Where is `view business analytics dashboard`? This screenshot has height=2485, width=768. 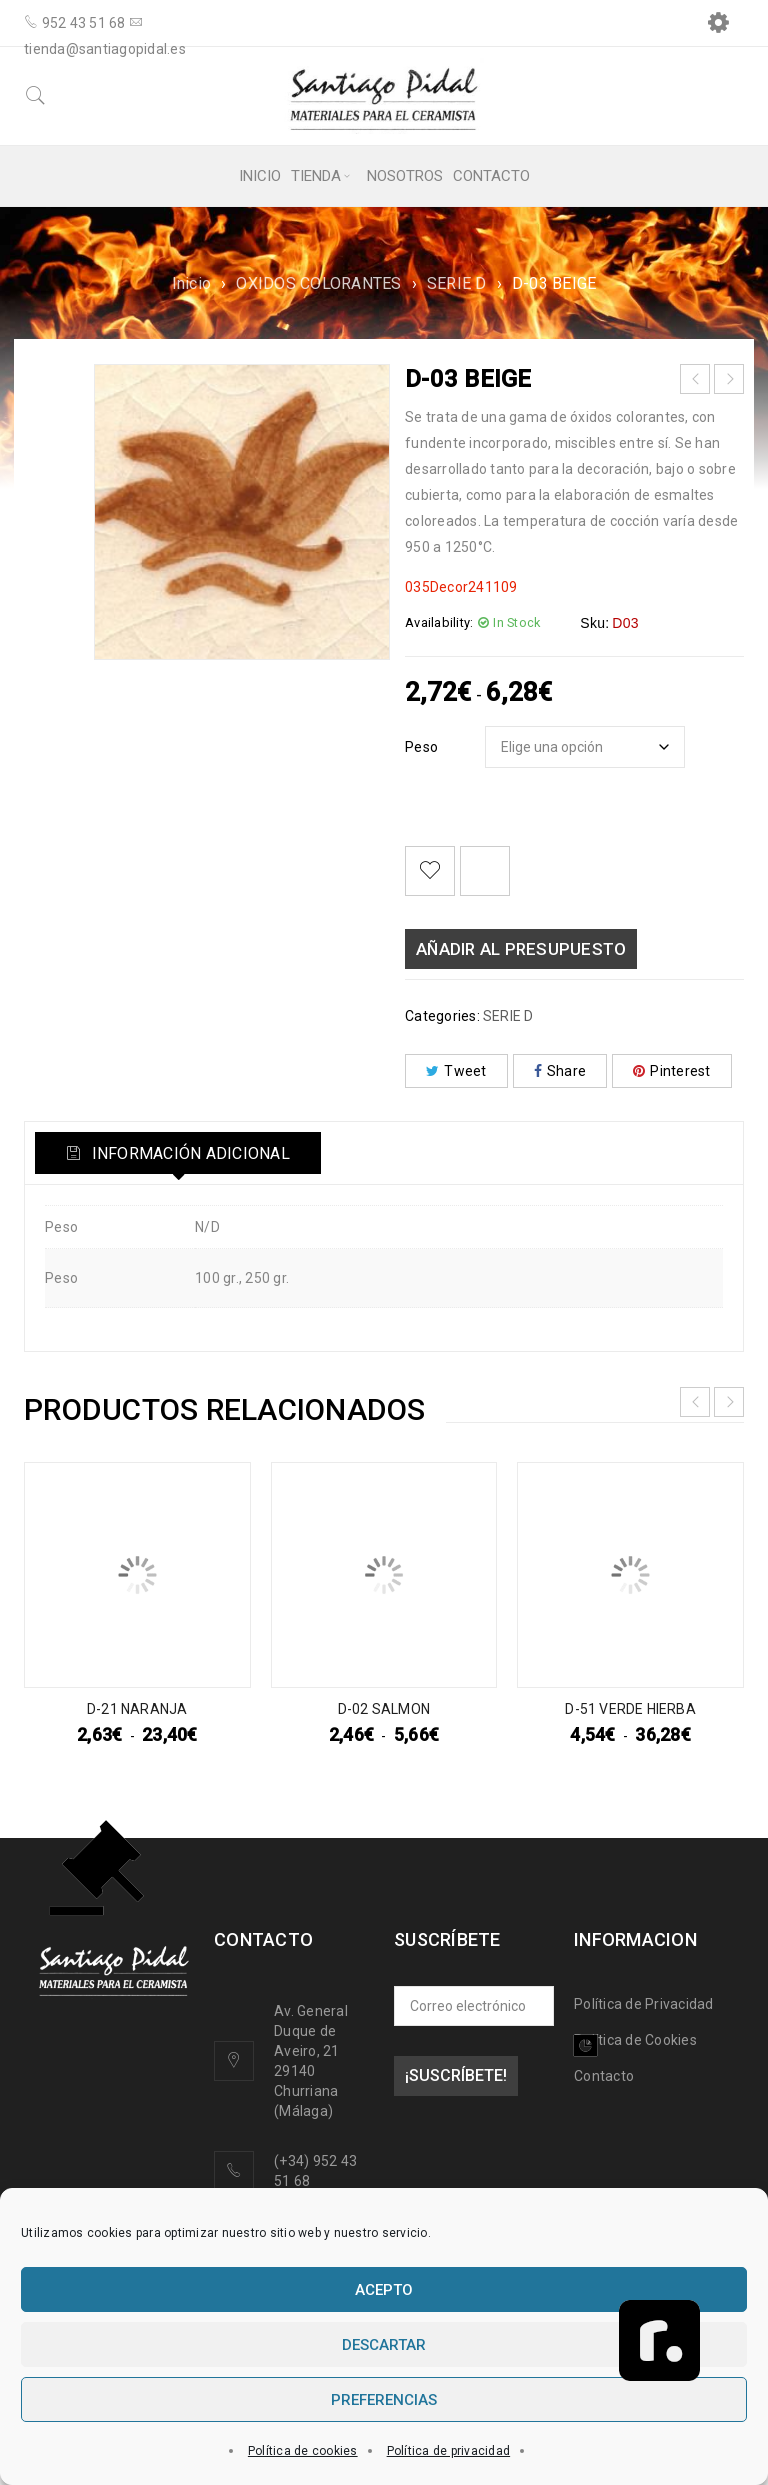
view business analytics dashboard is located at coordinates (585, 2045).